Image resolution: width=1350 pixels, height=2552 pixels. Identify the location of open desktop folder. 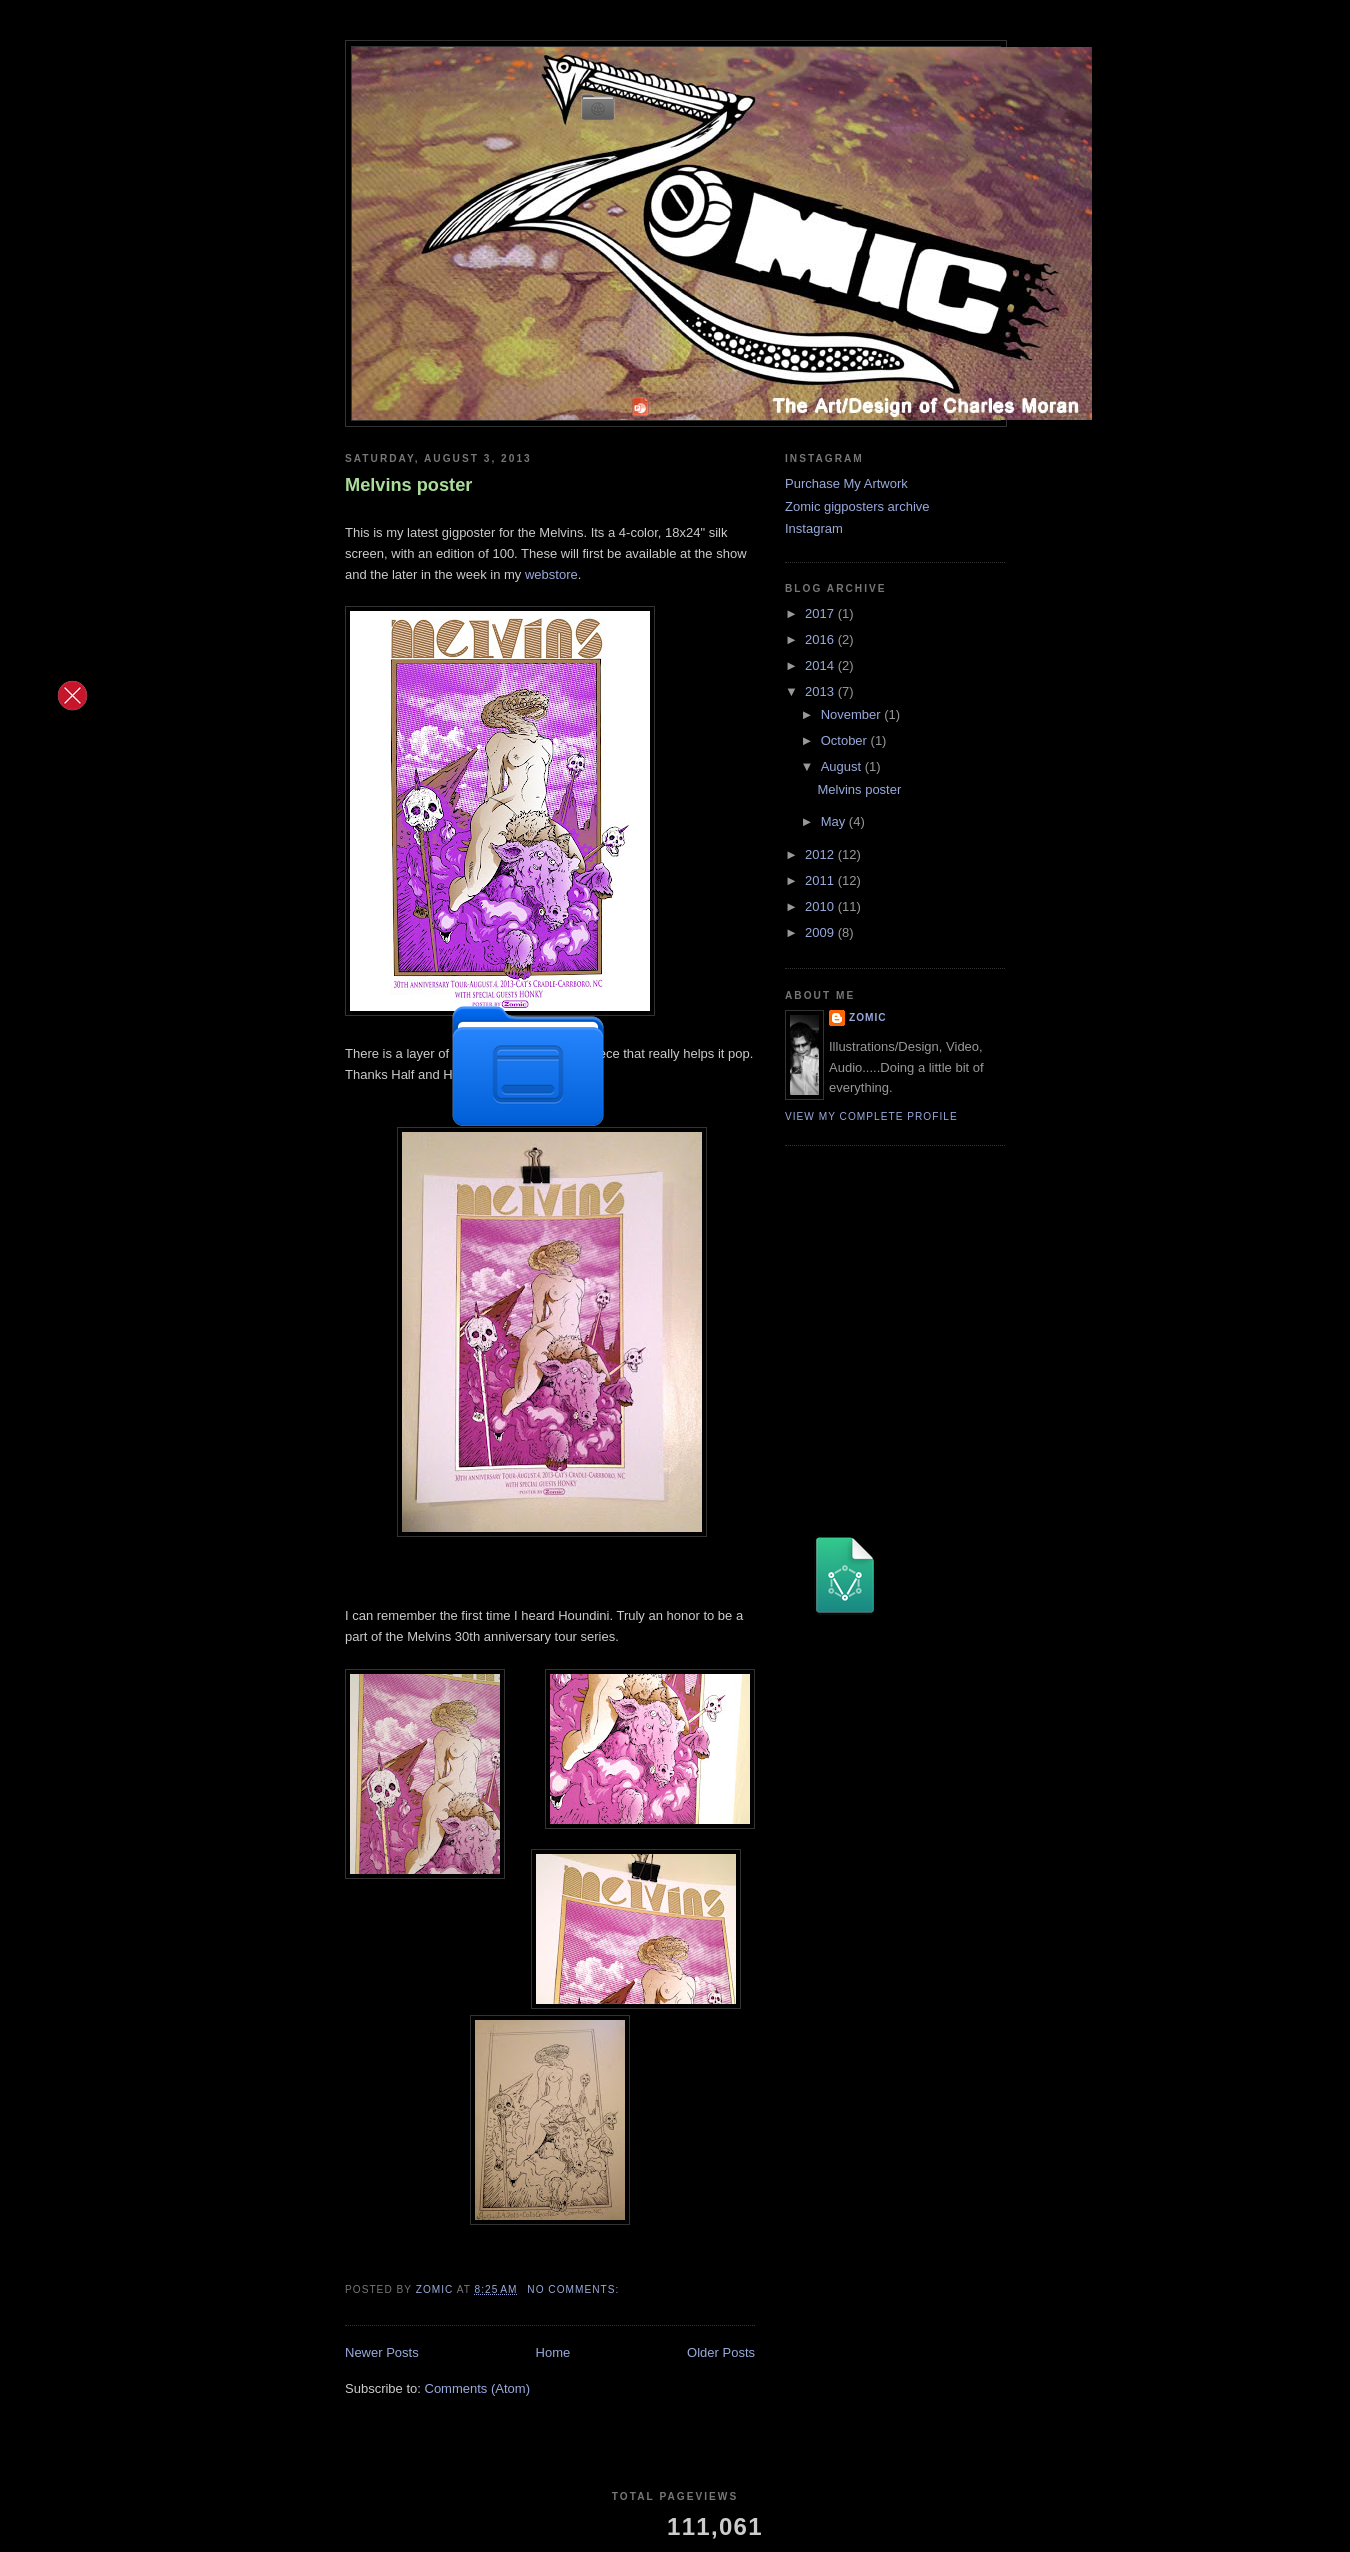
(528, 1066).